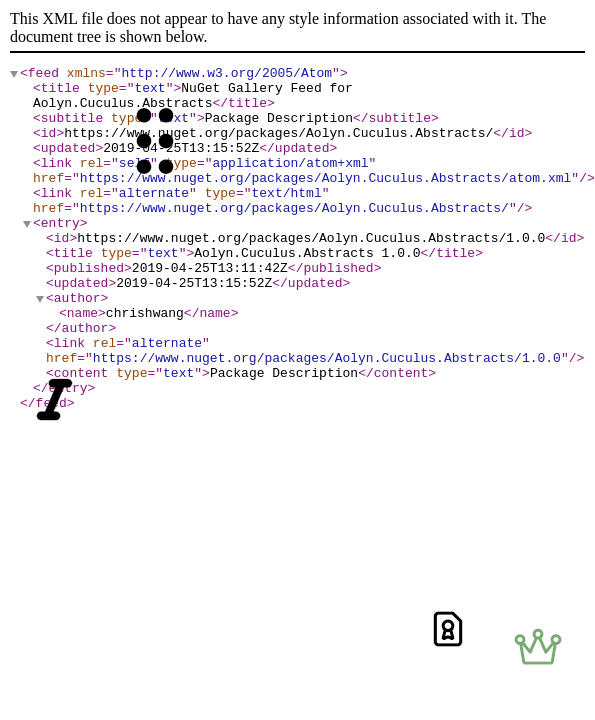  I want to click on view certified or verified document, so click(448, 629).